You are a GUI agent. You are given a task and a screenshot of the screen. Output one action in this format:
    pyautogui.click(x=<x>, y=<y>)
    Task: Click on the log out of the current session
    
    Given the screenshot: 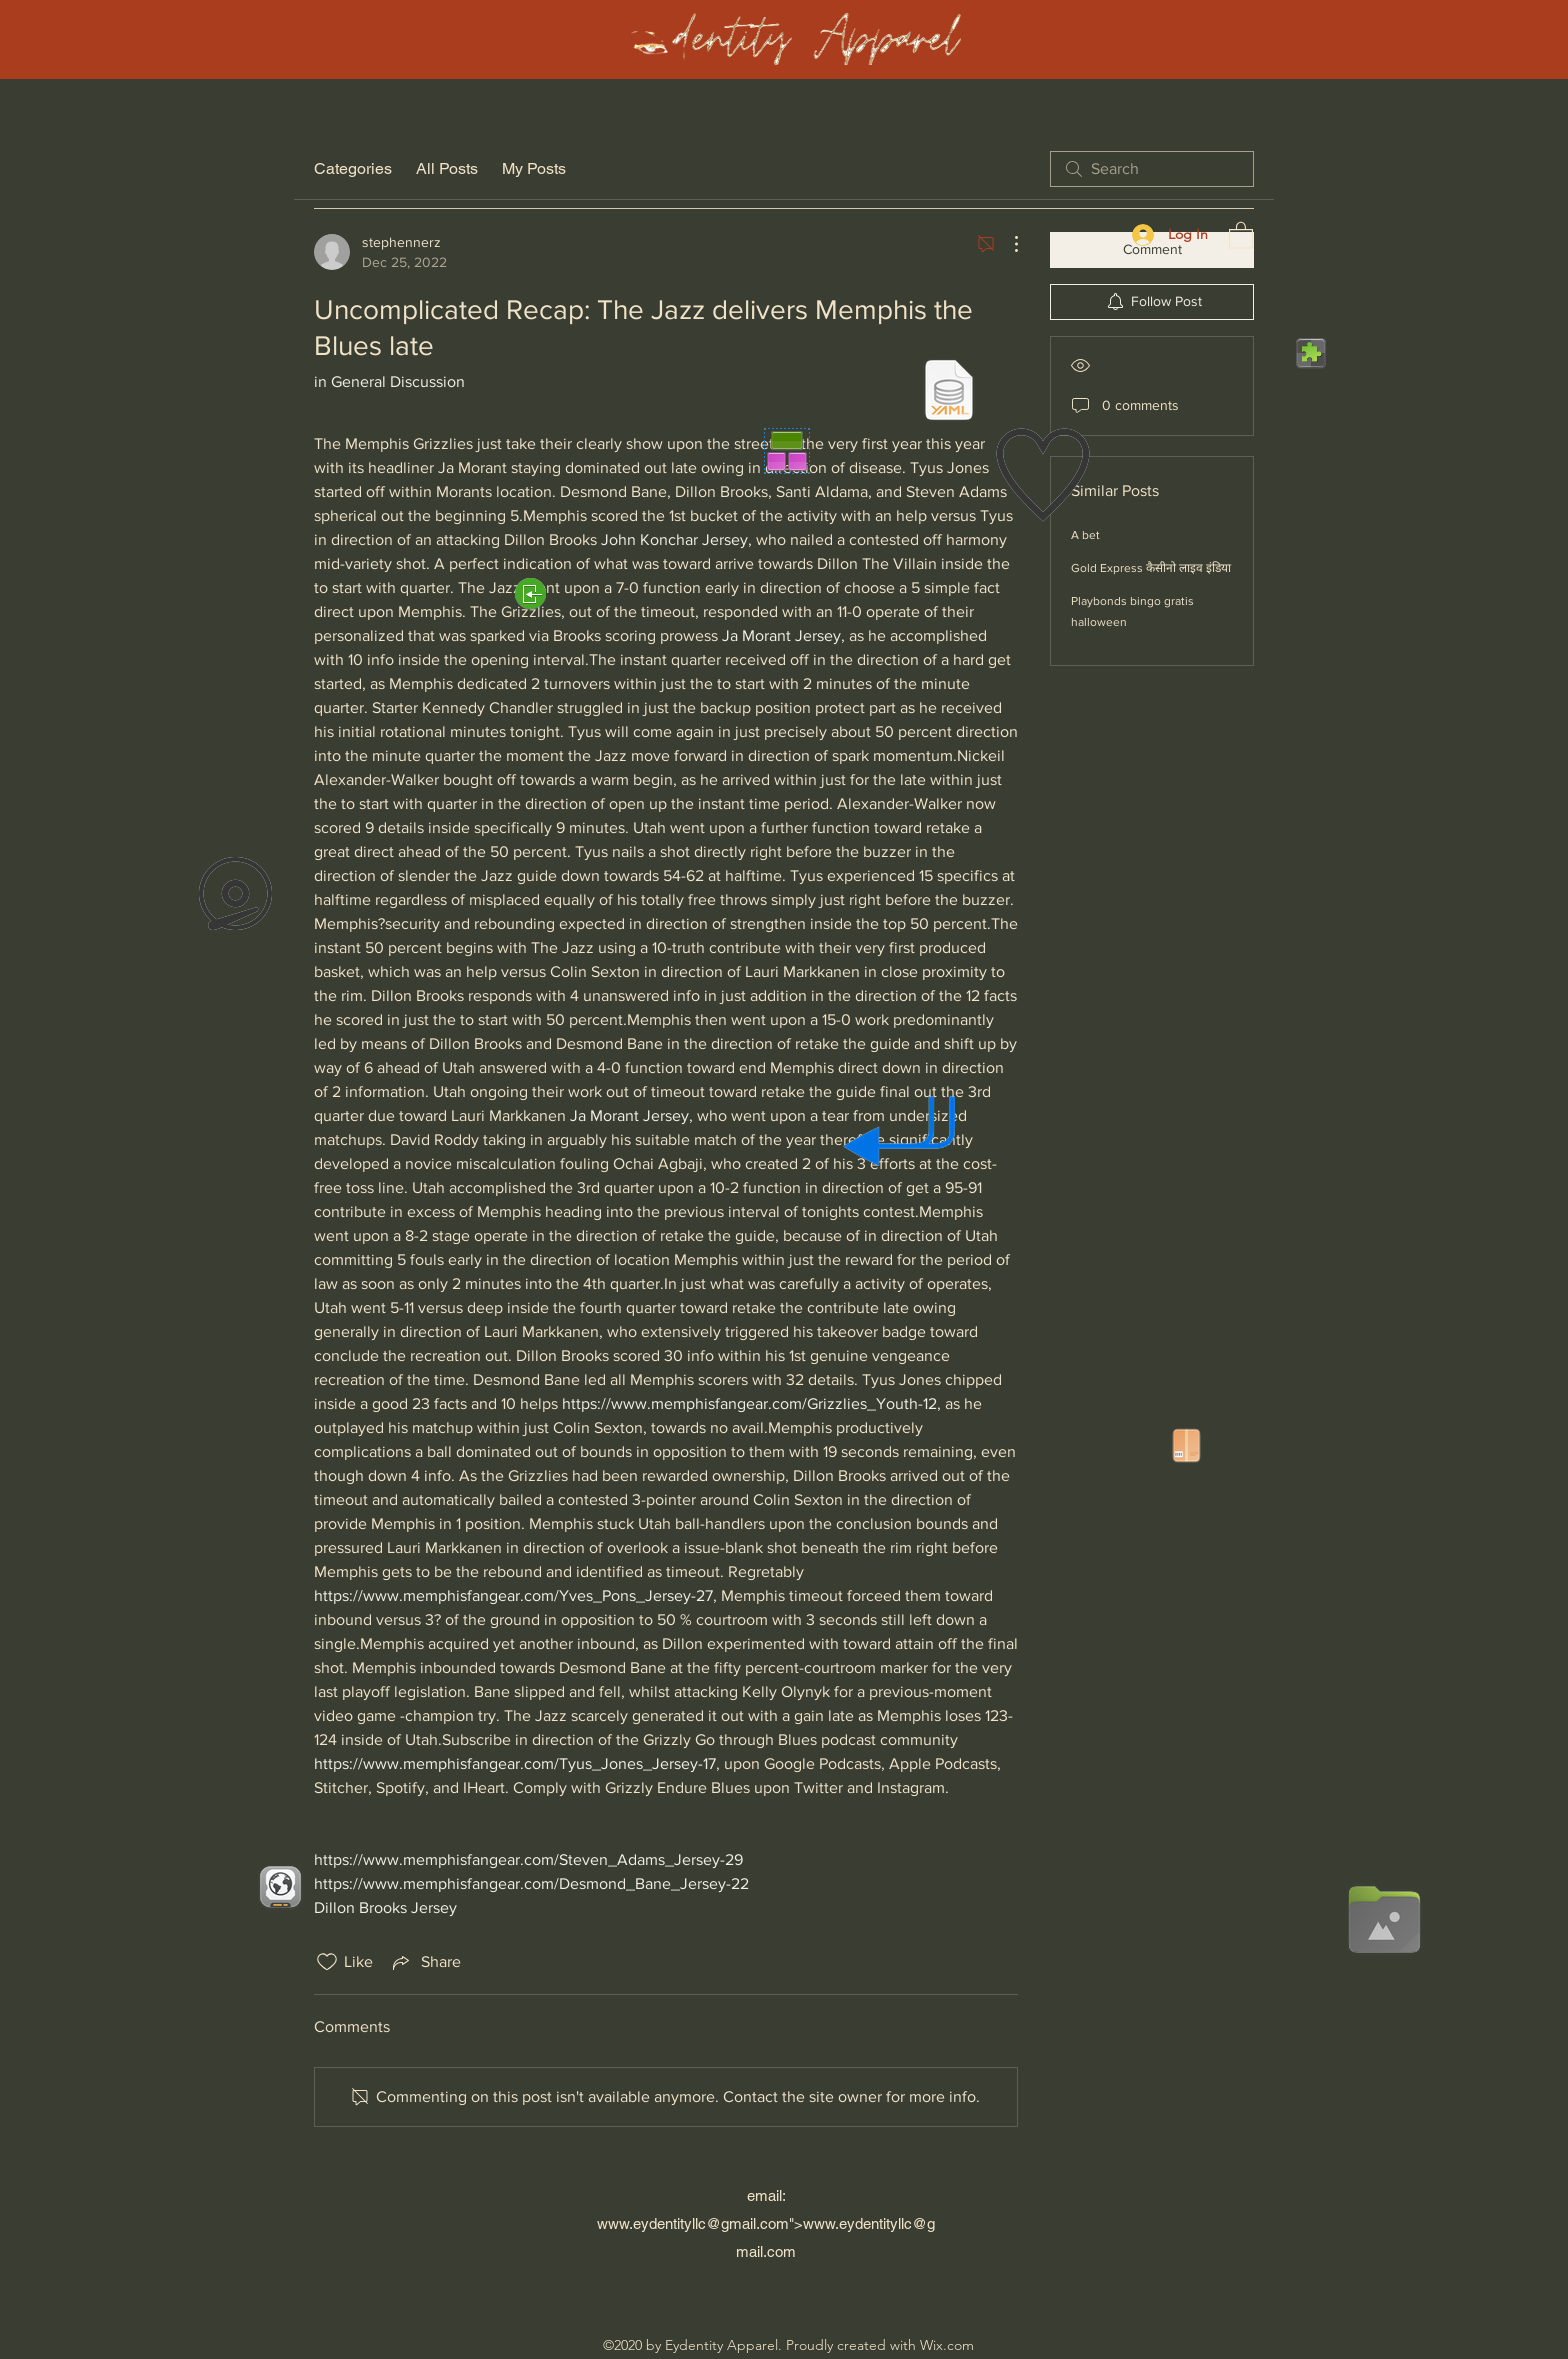 What is the action you would take?
    pyautogui.click(x=531, y=594)
    